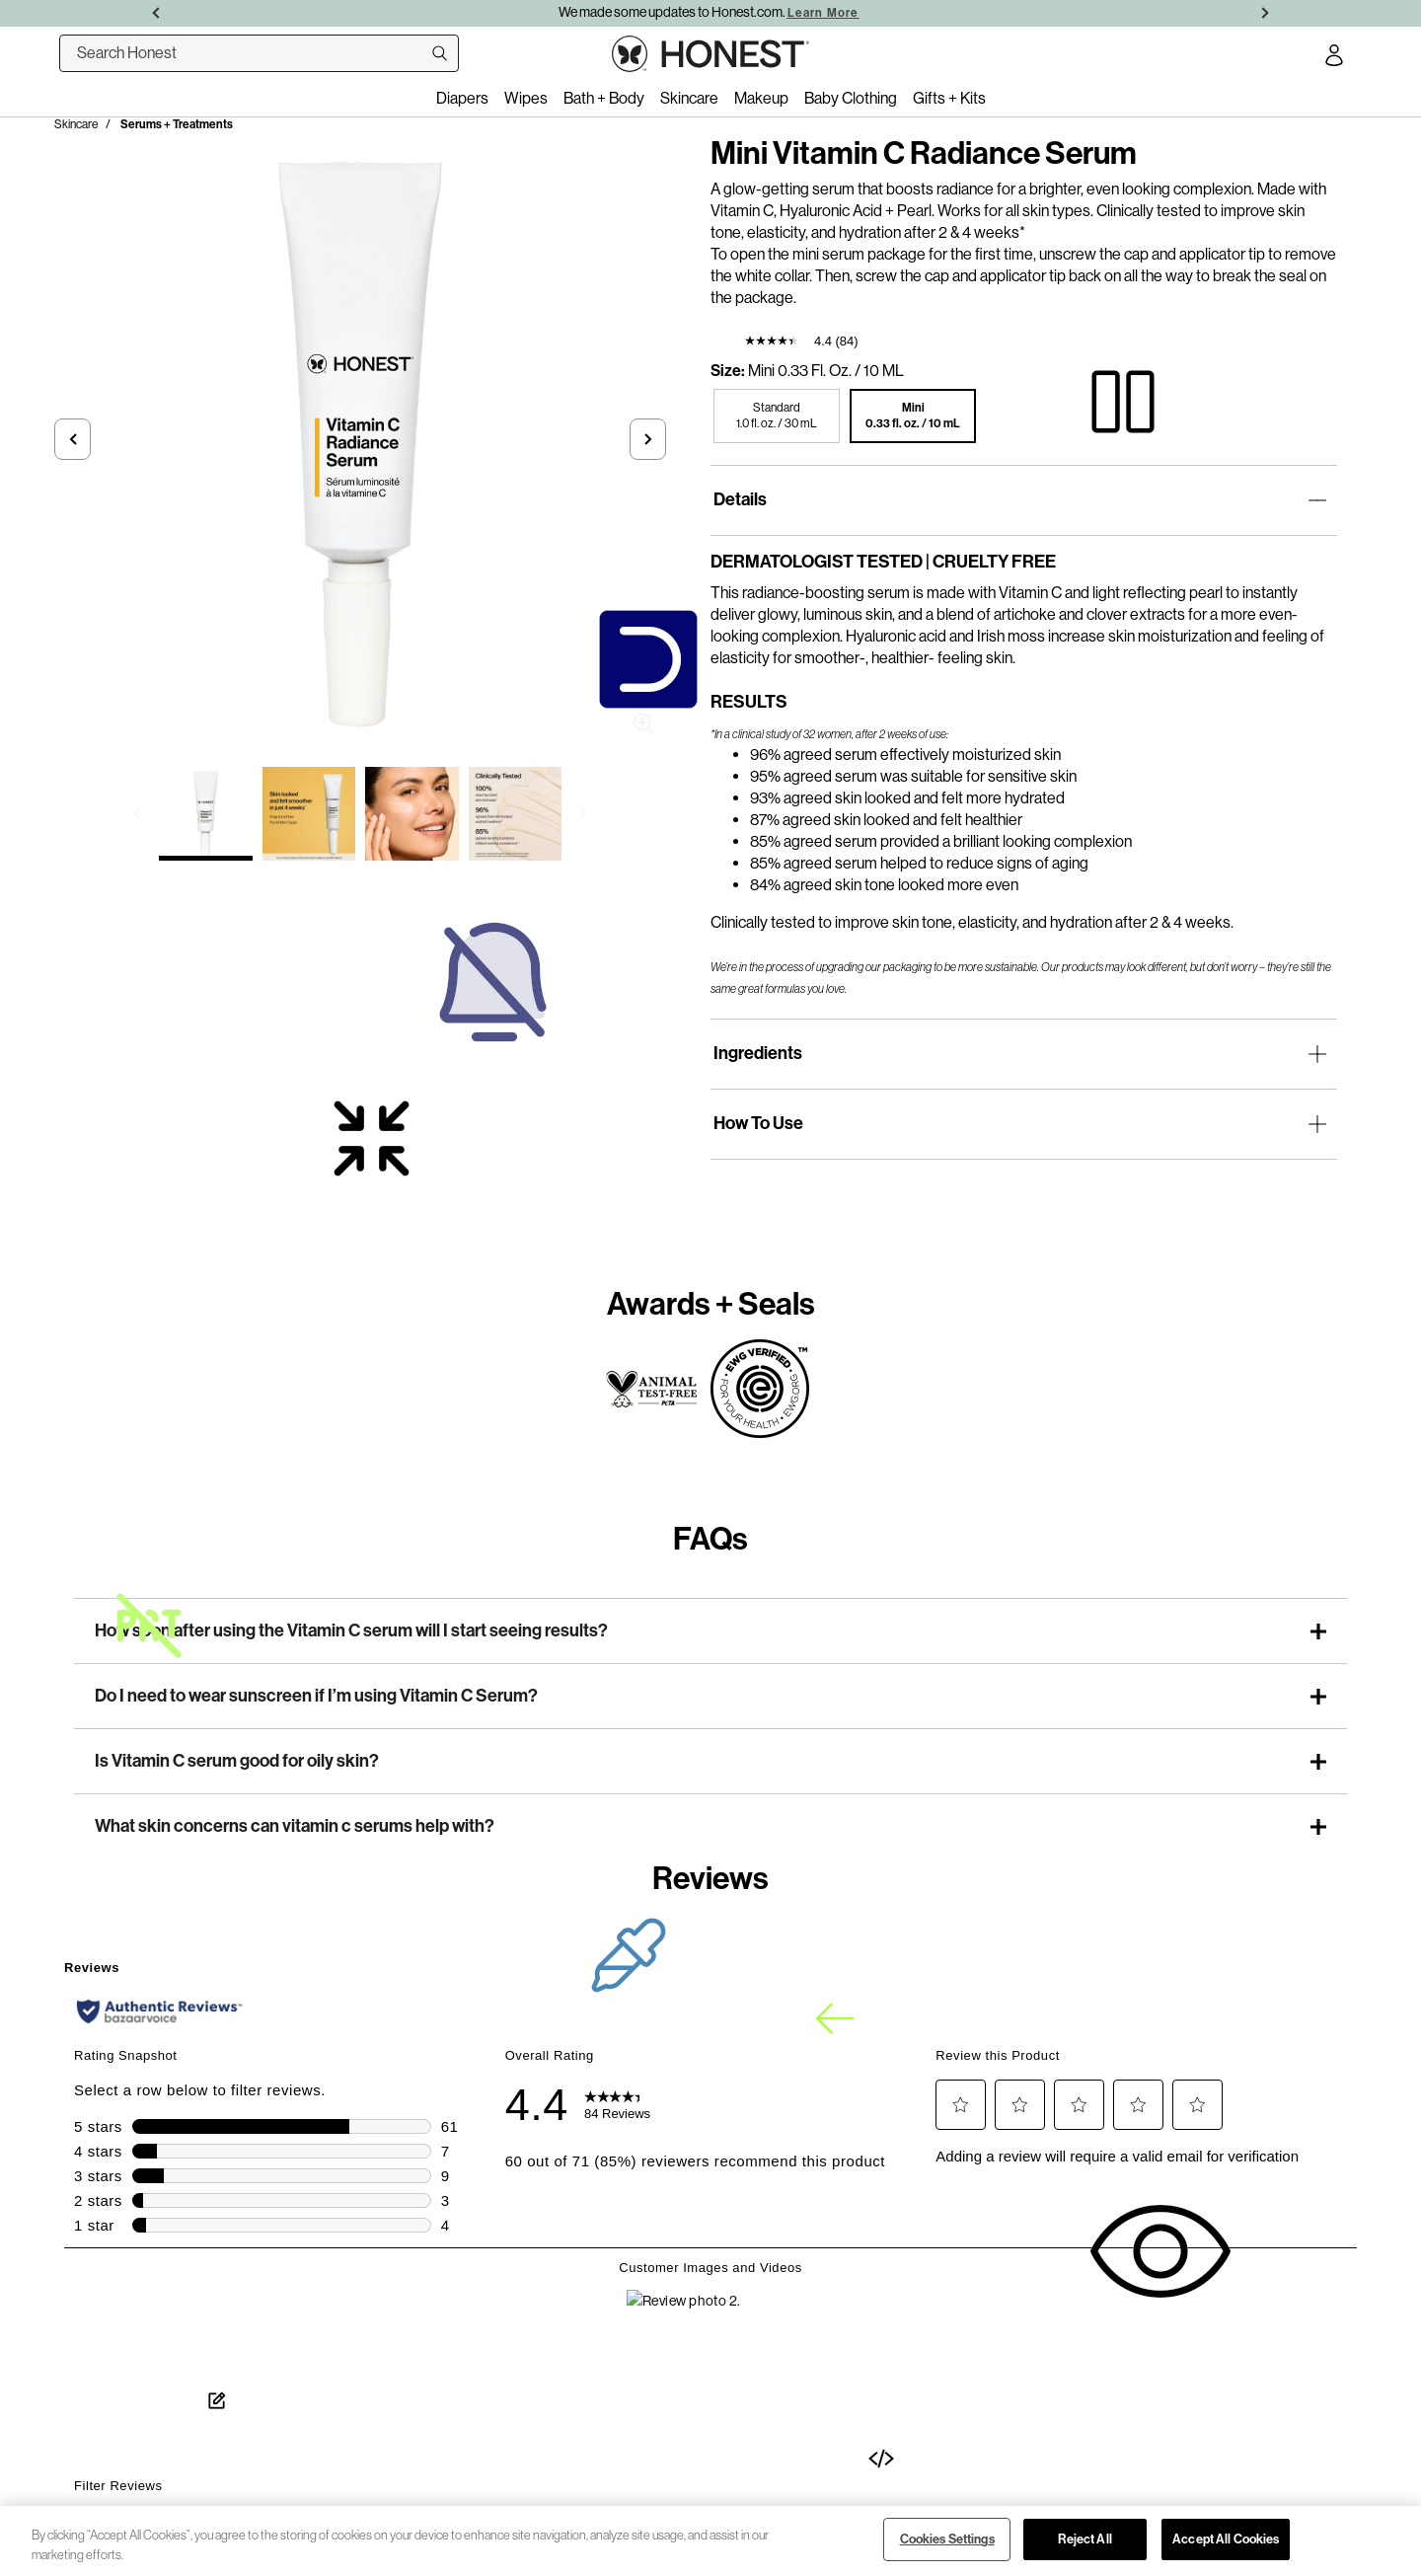 This screenshot has height=2576, width=1421. I want to click on view or preview content, so click(1160, 2251).